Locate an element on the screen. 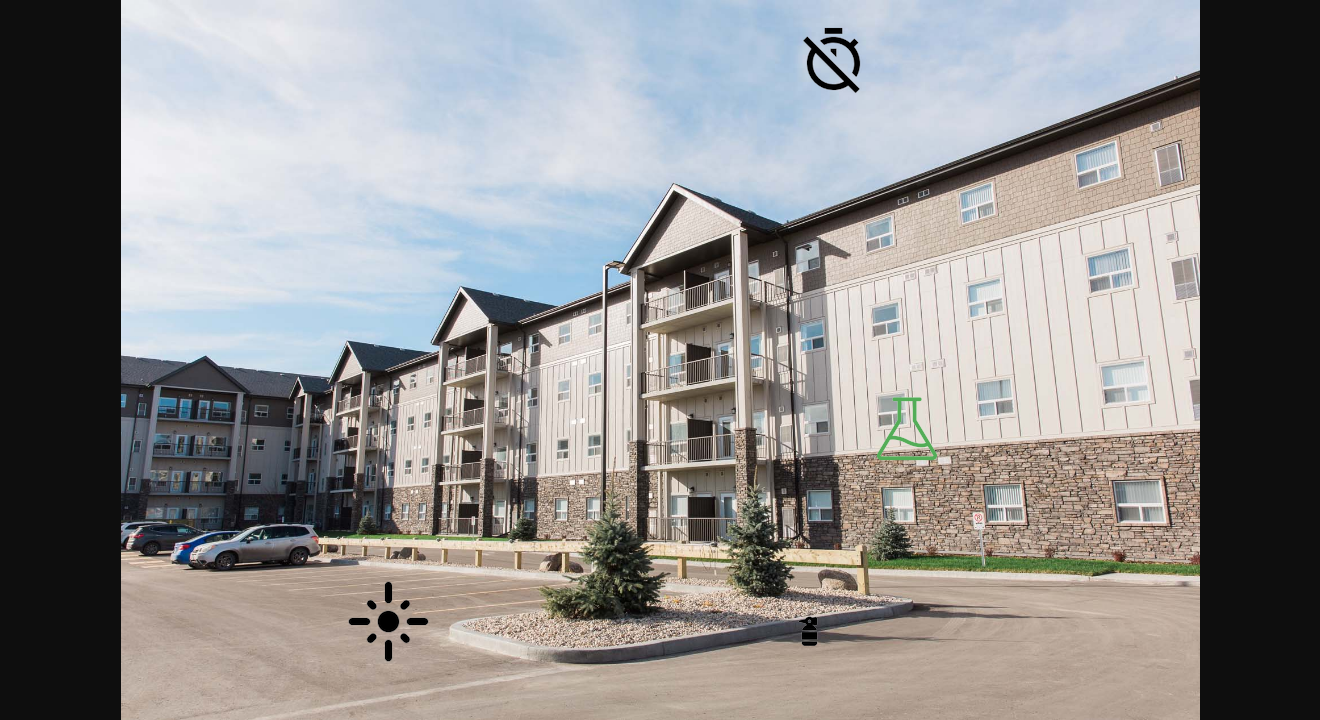  adjust screen brightness is located at coordinates (388, 621).